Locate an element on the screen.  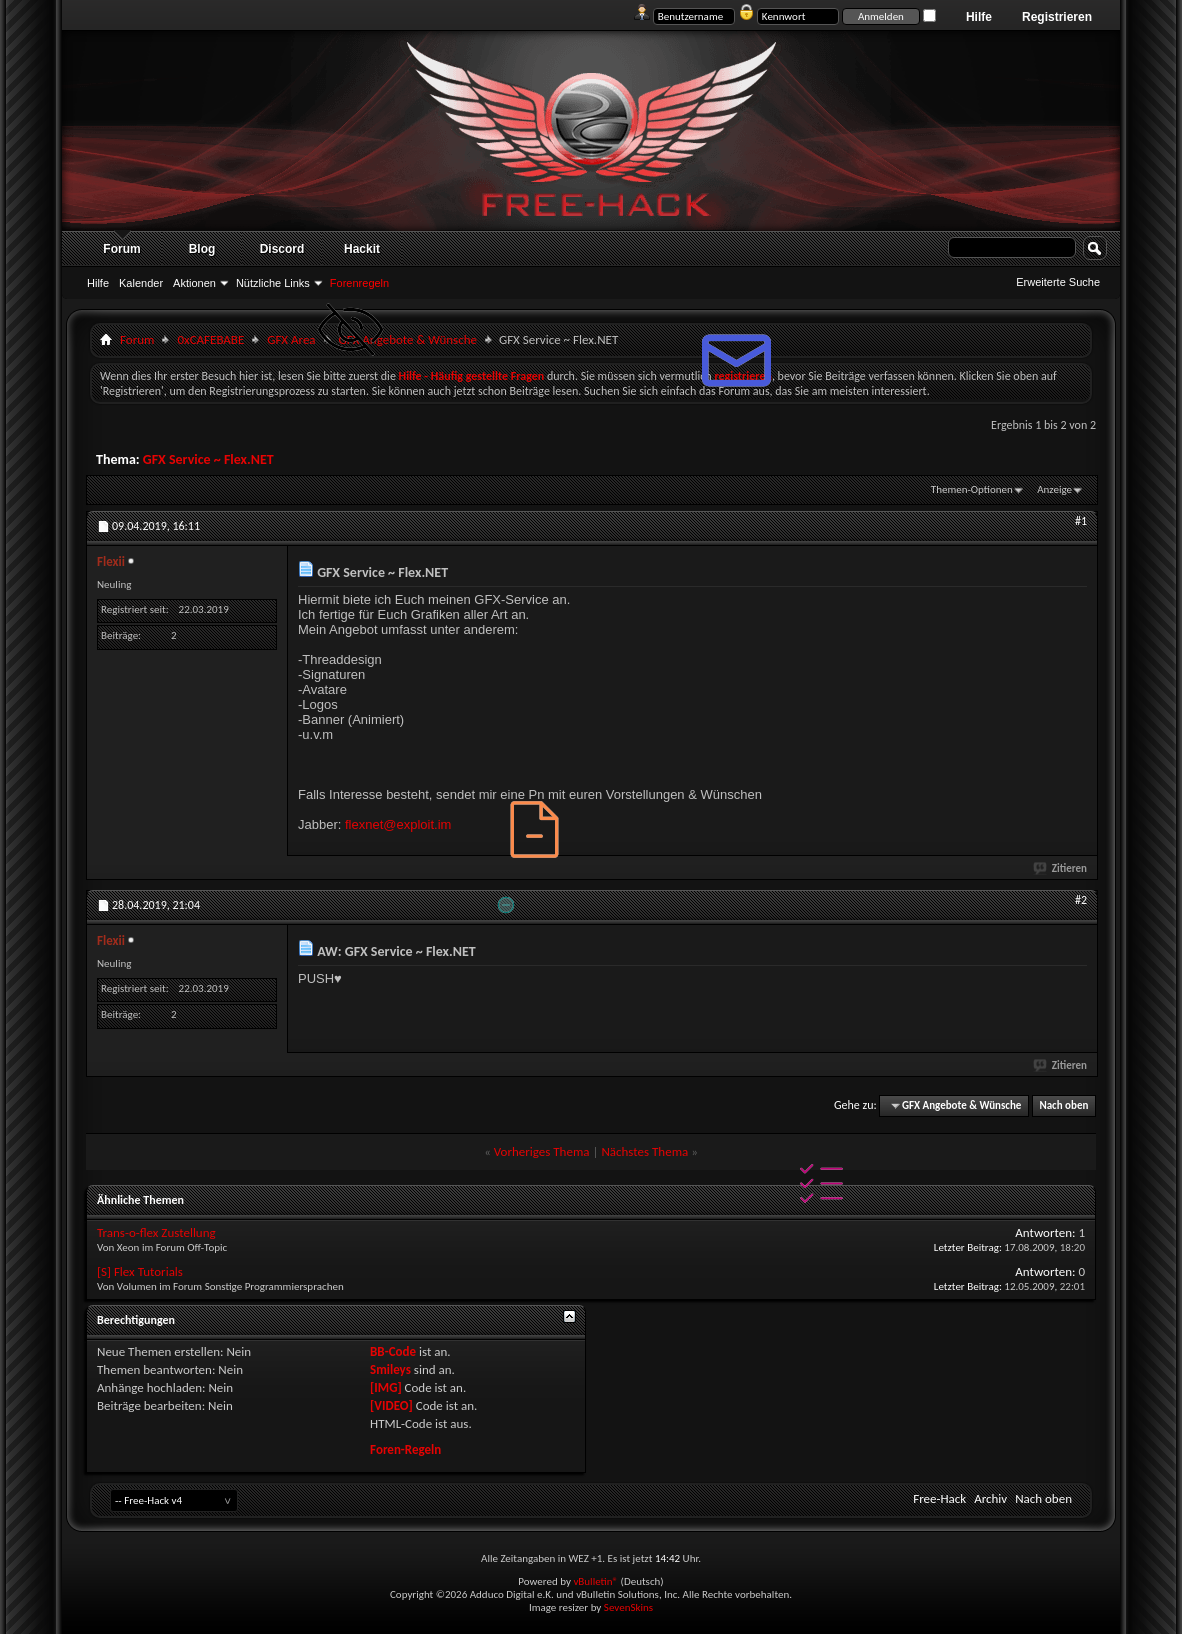
remove an item from a list is located at coordinates (506, 905).